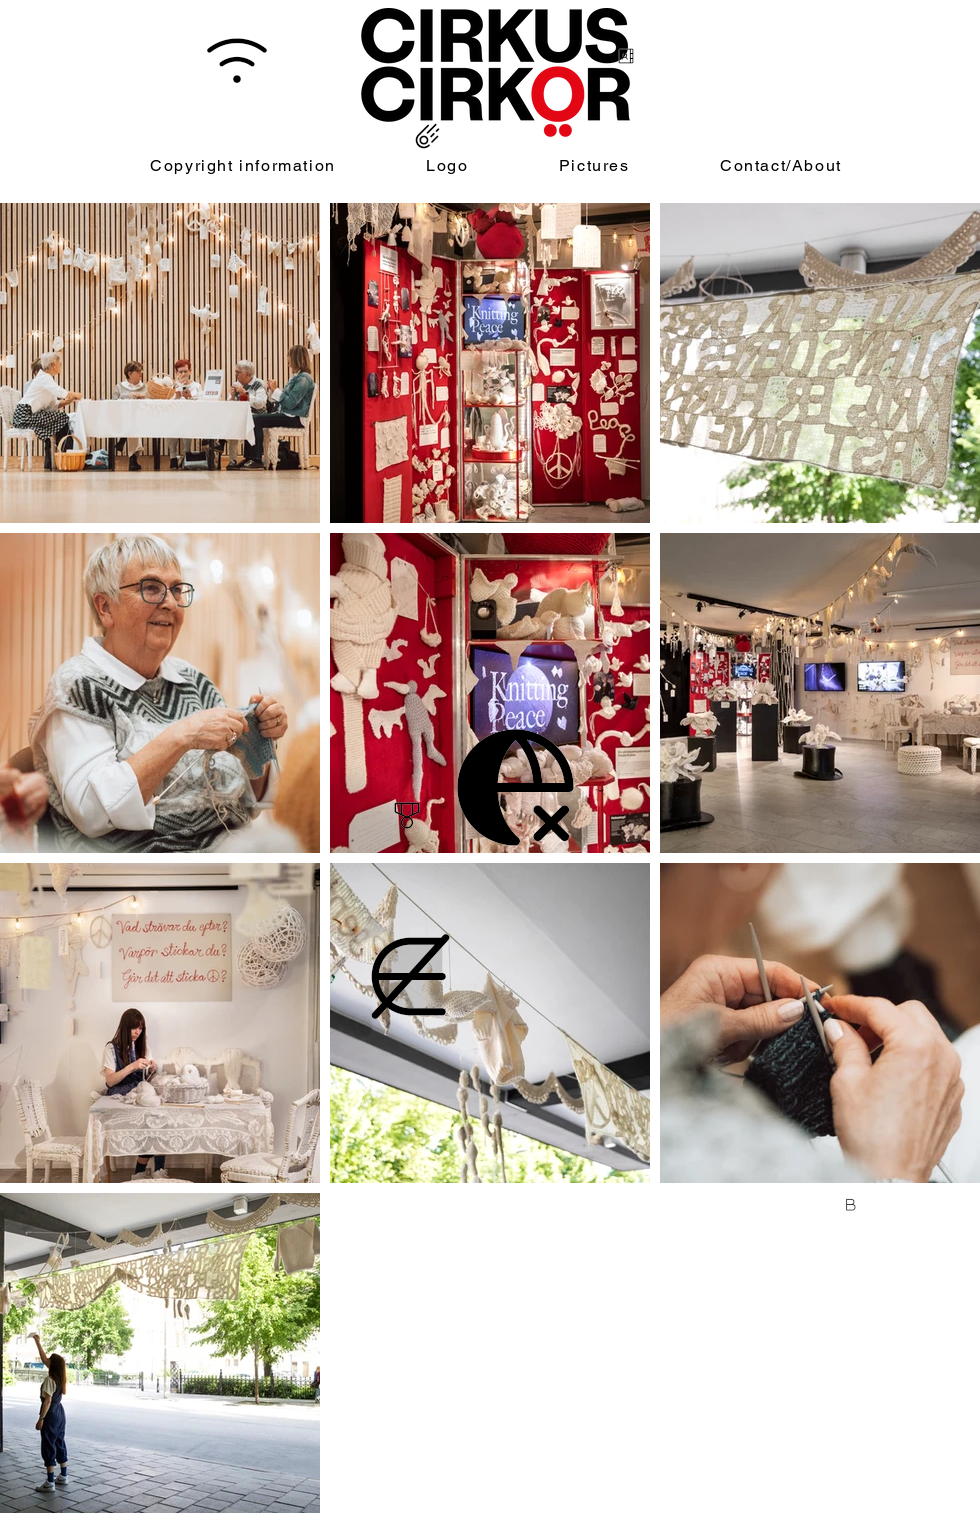  I want to click on view achievements or awards, so click(407, 814).